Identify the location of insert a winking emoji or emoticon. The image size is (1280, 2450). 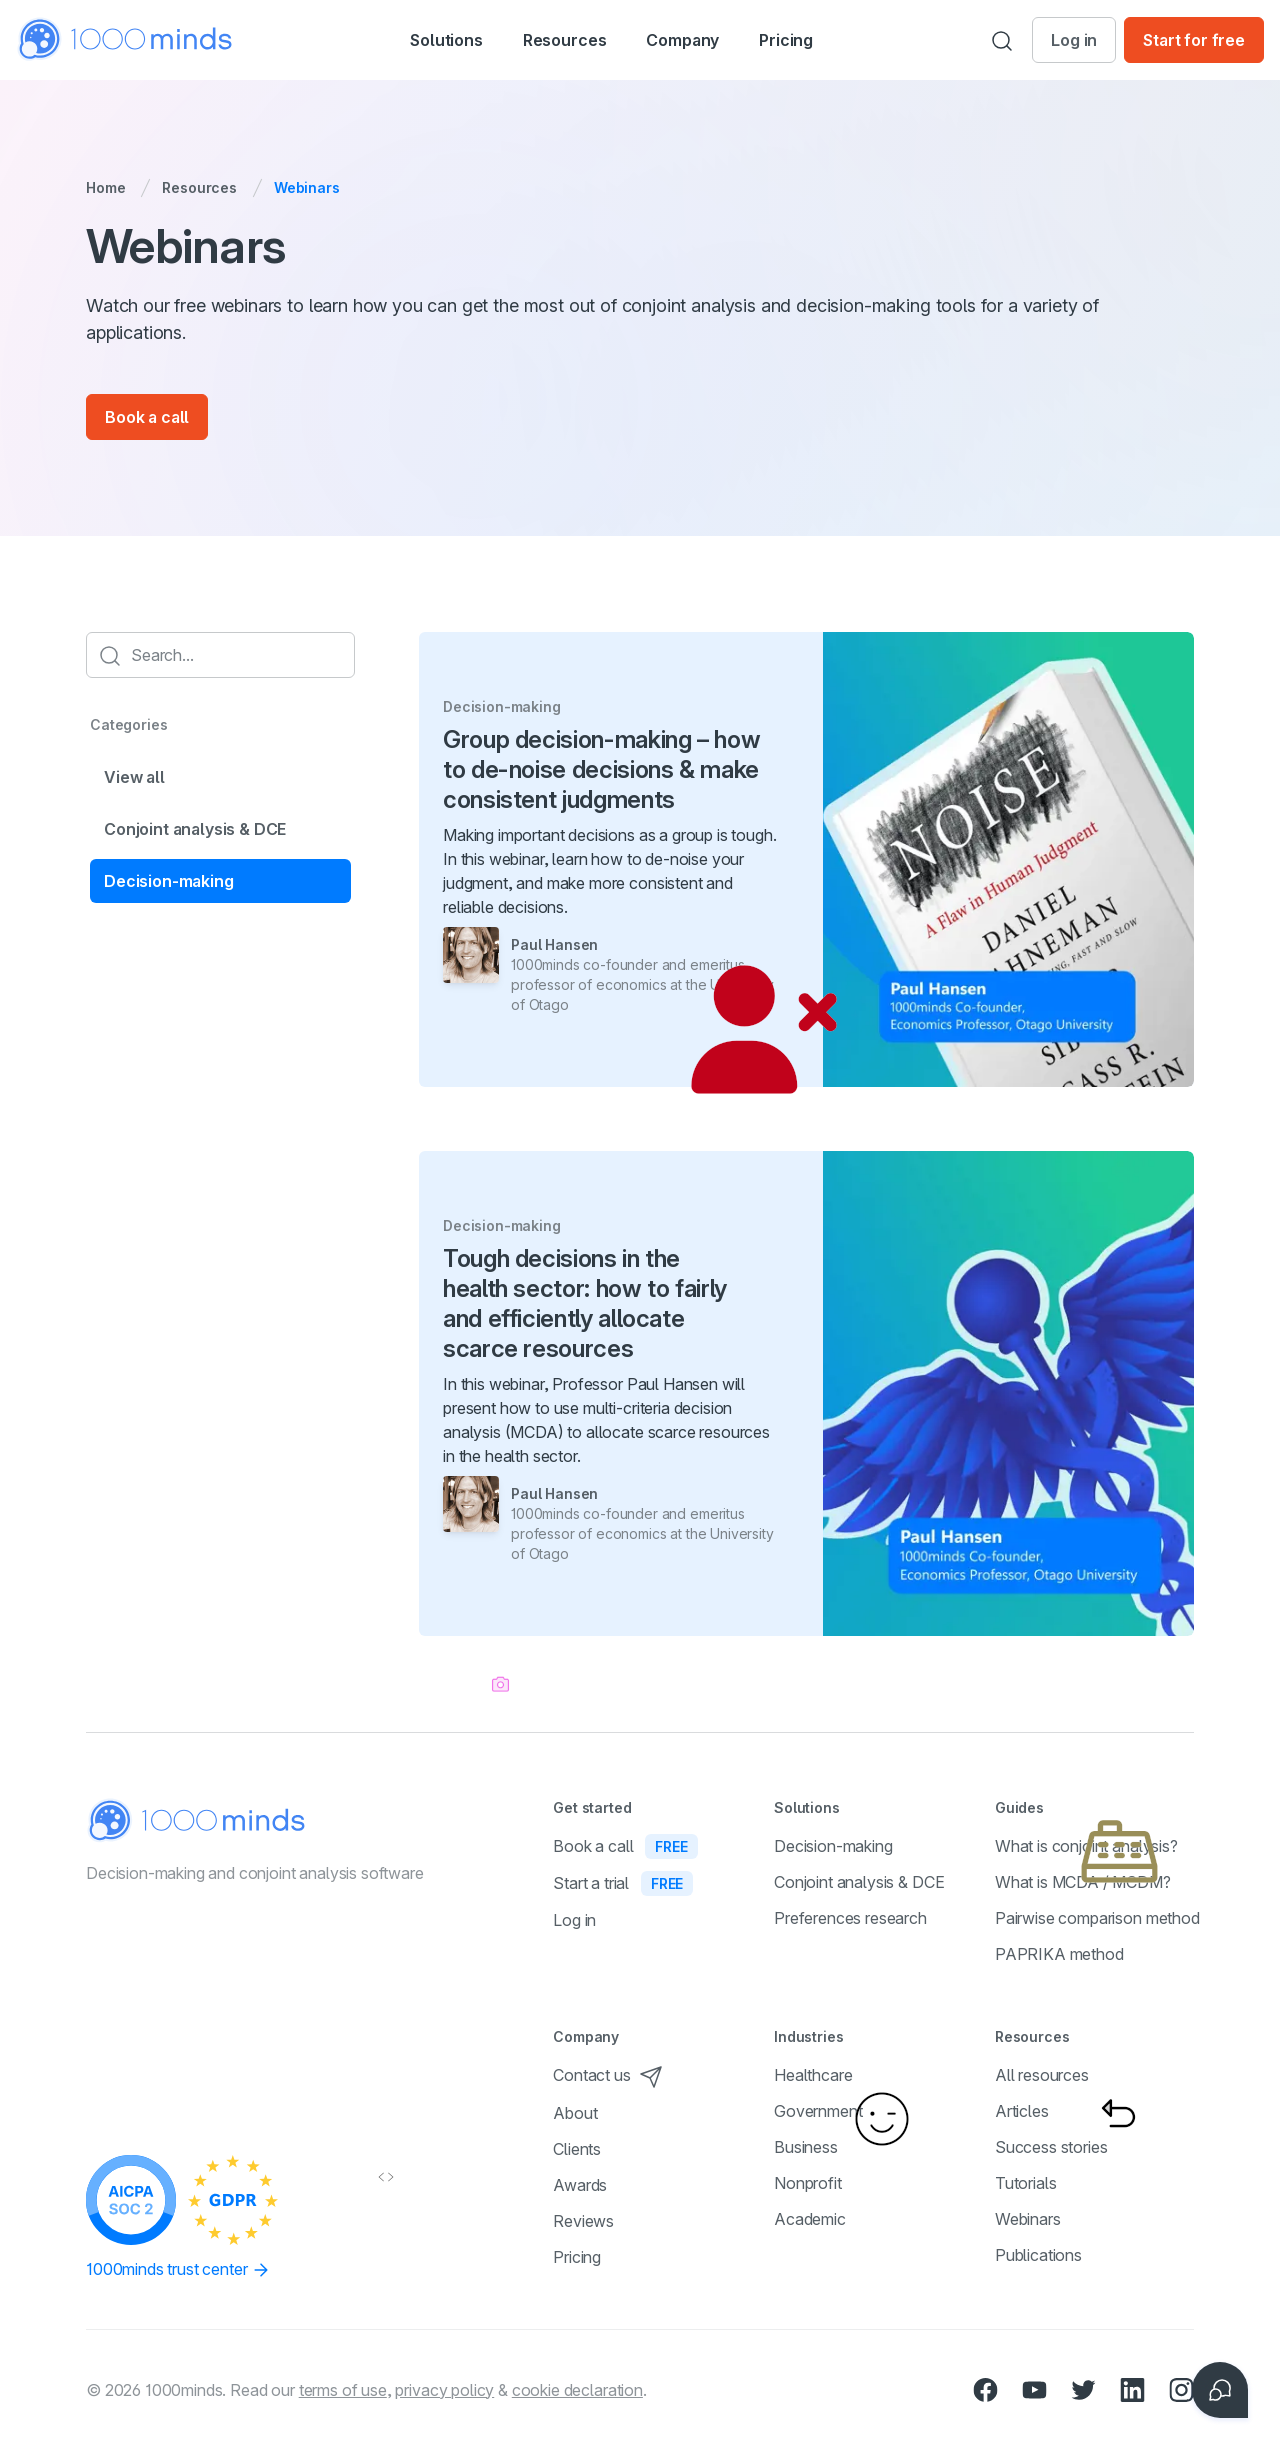
(882, 2119).